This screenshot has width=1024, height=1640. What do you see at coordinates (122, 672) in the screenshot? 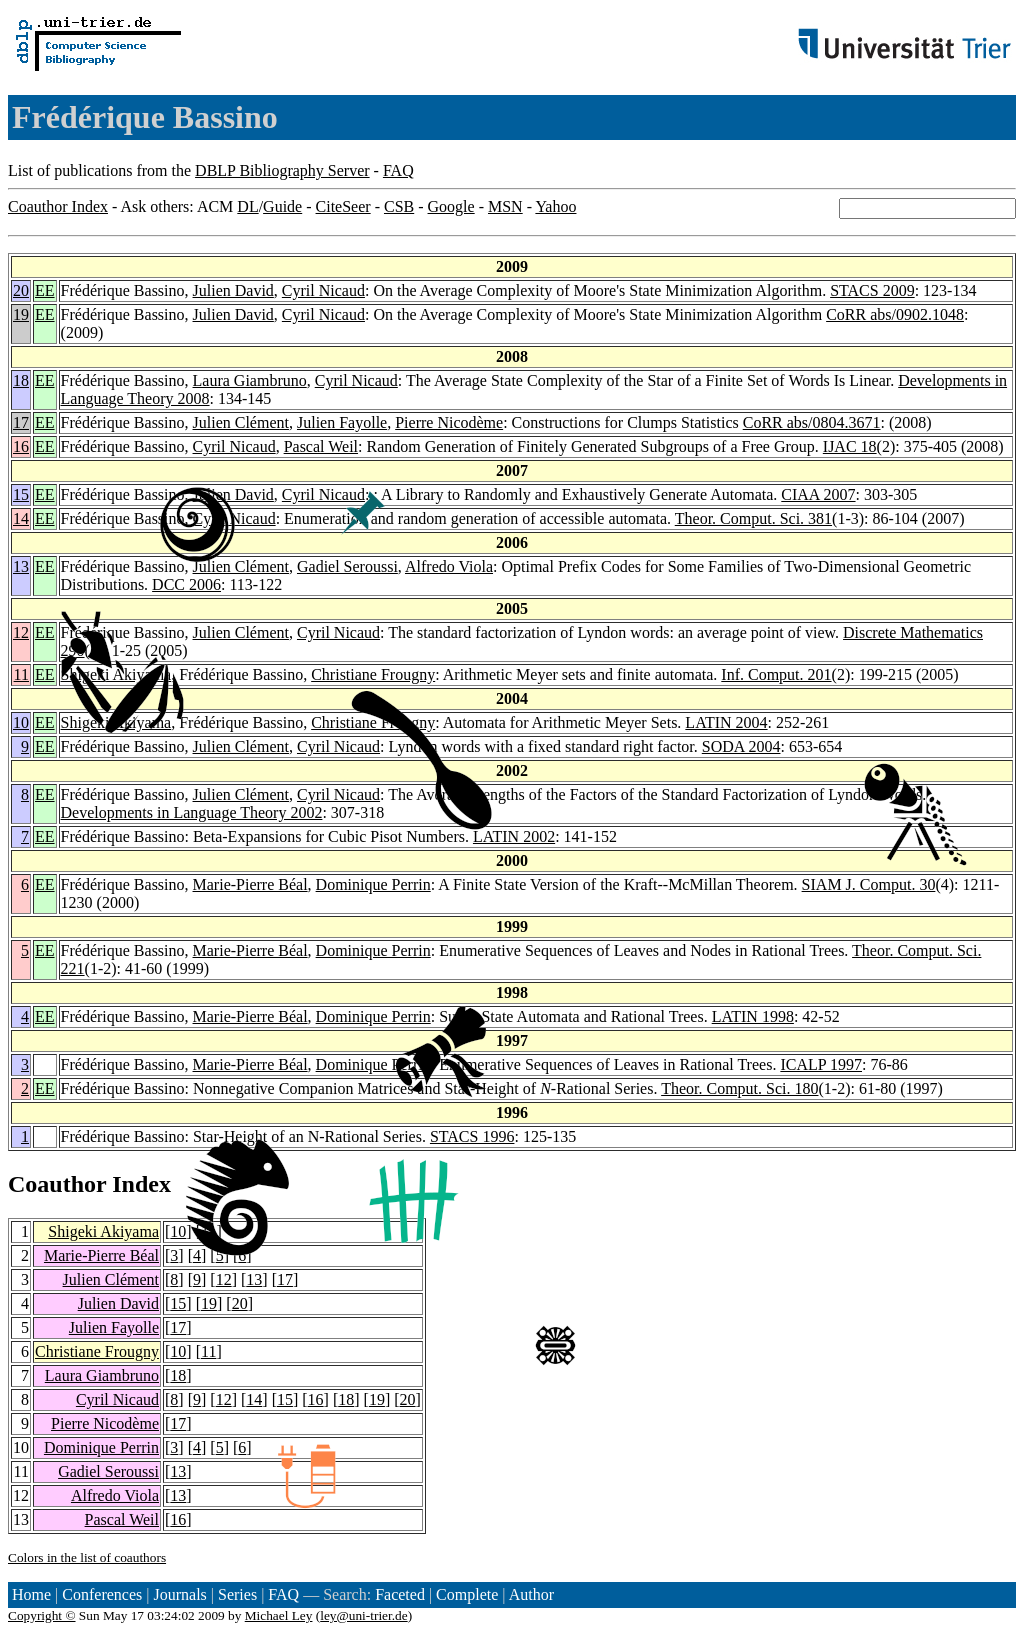
I see `indicates insect or bug-type creature in game` at bounding box center [122, 672].